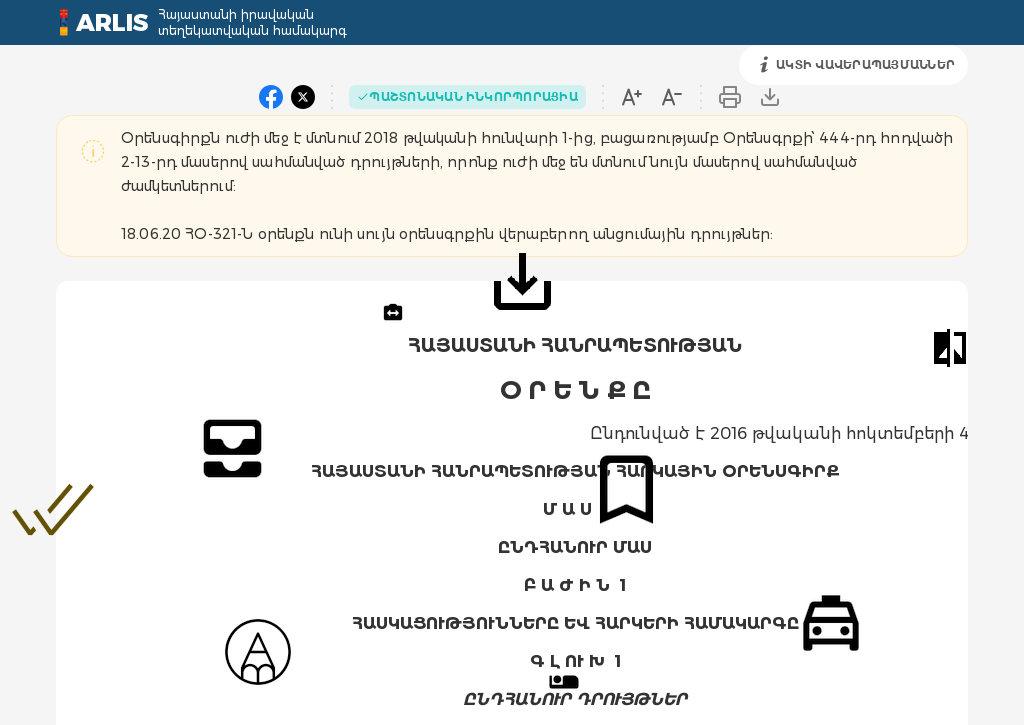 Image resolution: width=1024 pixels, height=725 pixels. What do you see at coordinates (258, 652) in the screenshot?
I see `edit or modify content` at bounding box center [258, 652].